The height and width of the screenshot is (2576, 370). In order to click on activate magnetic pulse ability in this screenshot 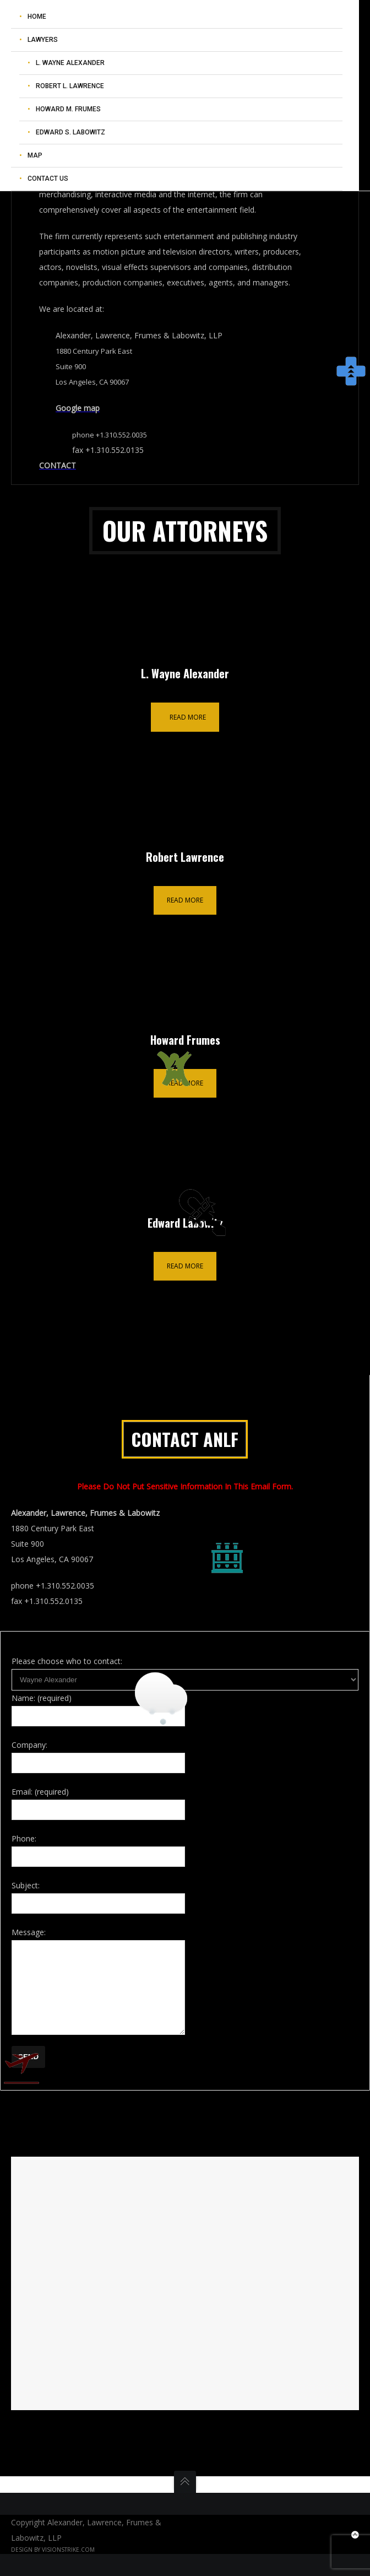, I will do `click(202, 1212)`.